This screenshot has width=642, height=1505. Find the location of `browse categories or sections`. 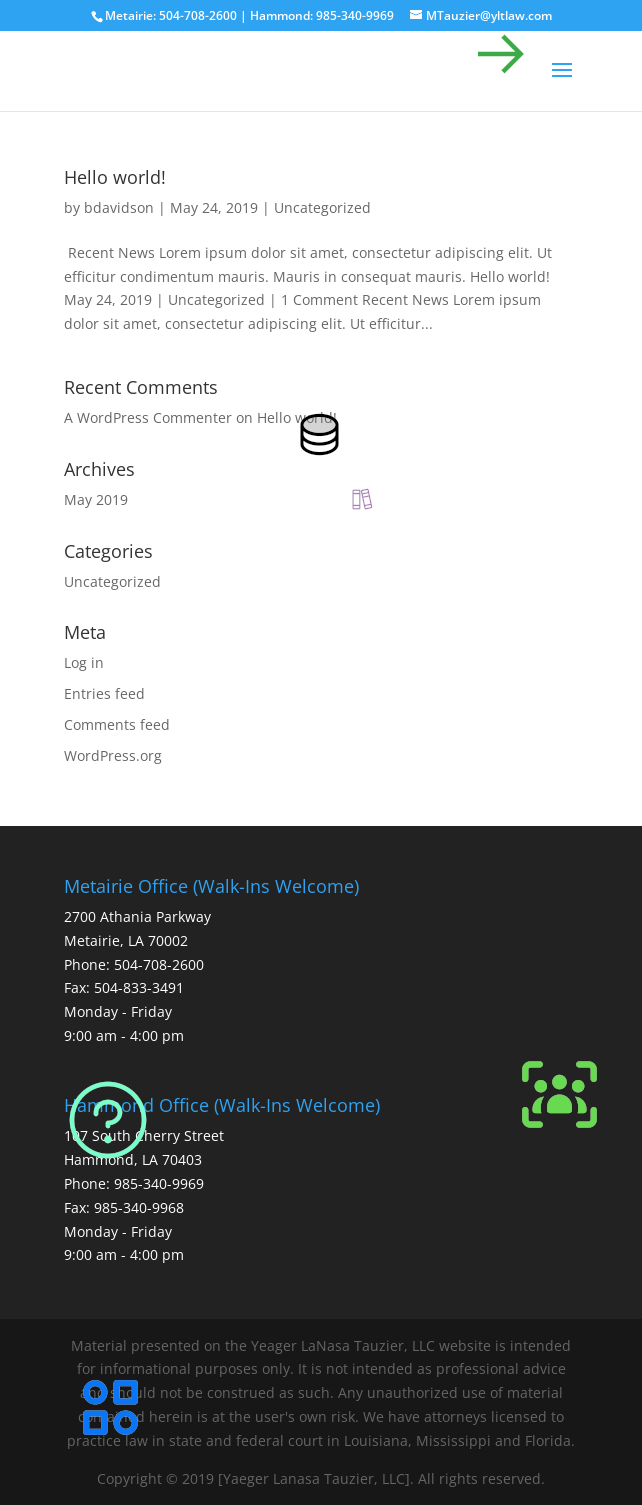

browse categories or sections is located at coordinates (110, 1407).